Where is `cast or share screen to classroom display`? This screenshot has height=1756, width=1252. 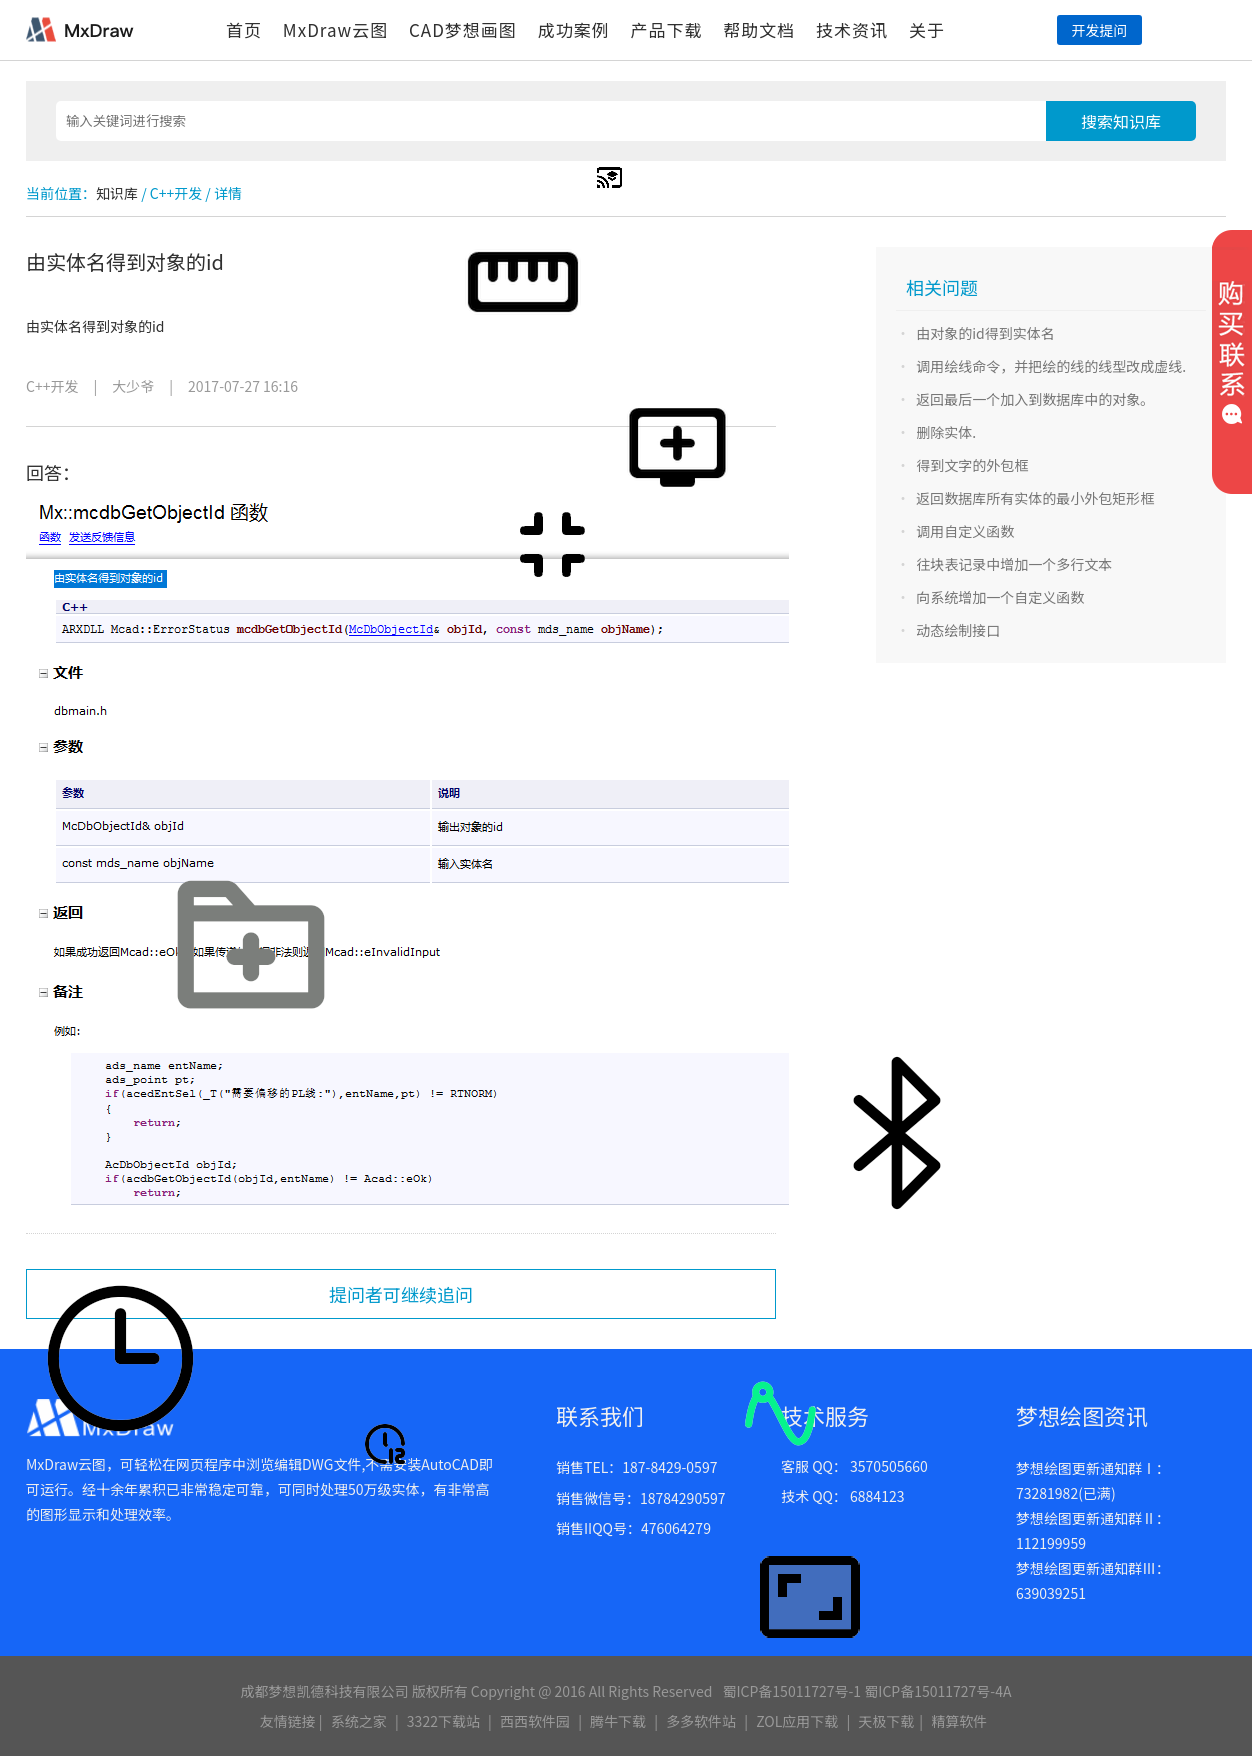
cast or share screen to classroom display is located at coordinates (609, 177).